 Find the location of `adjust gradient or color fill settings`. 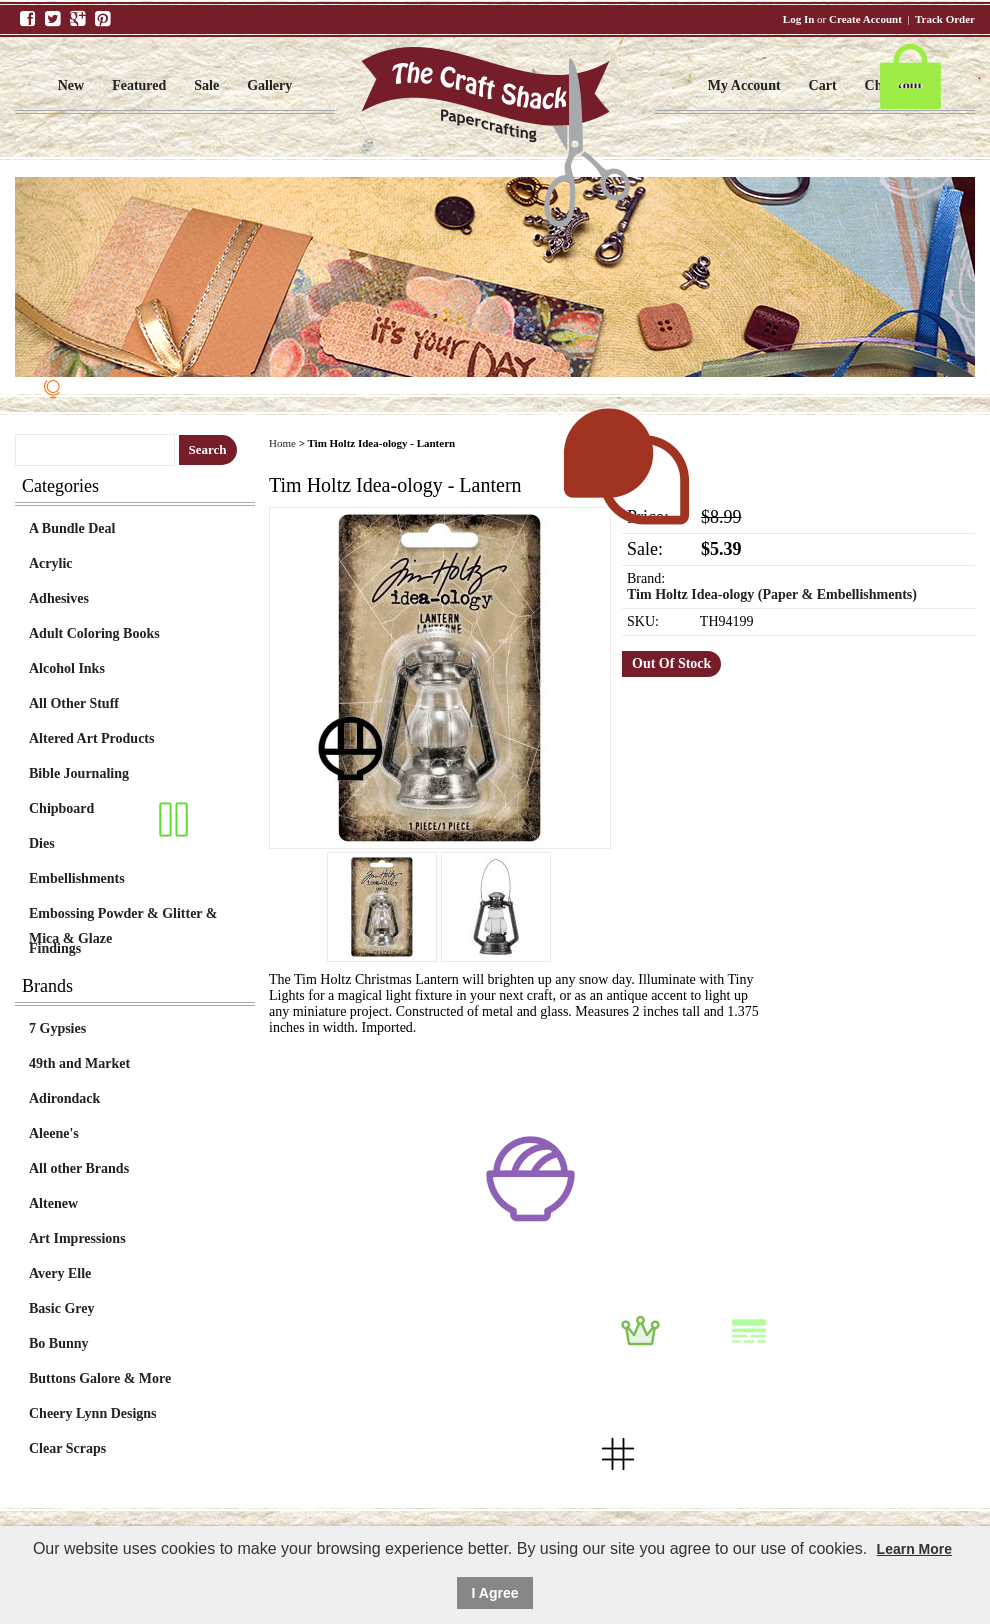

adjust gradient or color fill settings is located at coordinates (749, 1331).